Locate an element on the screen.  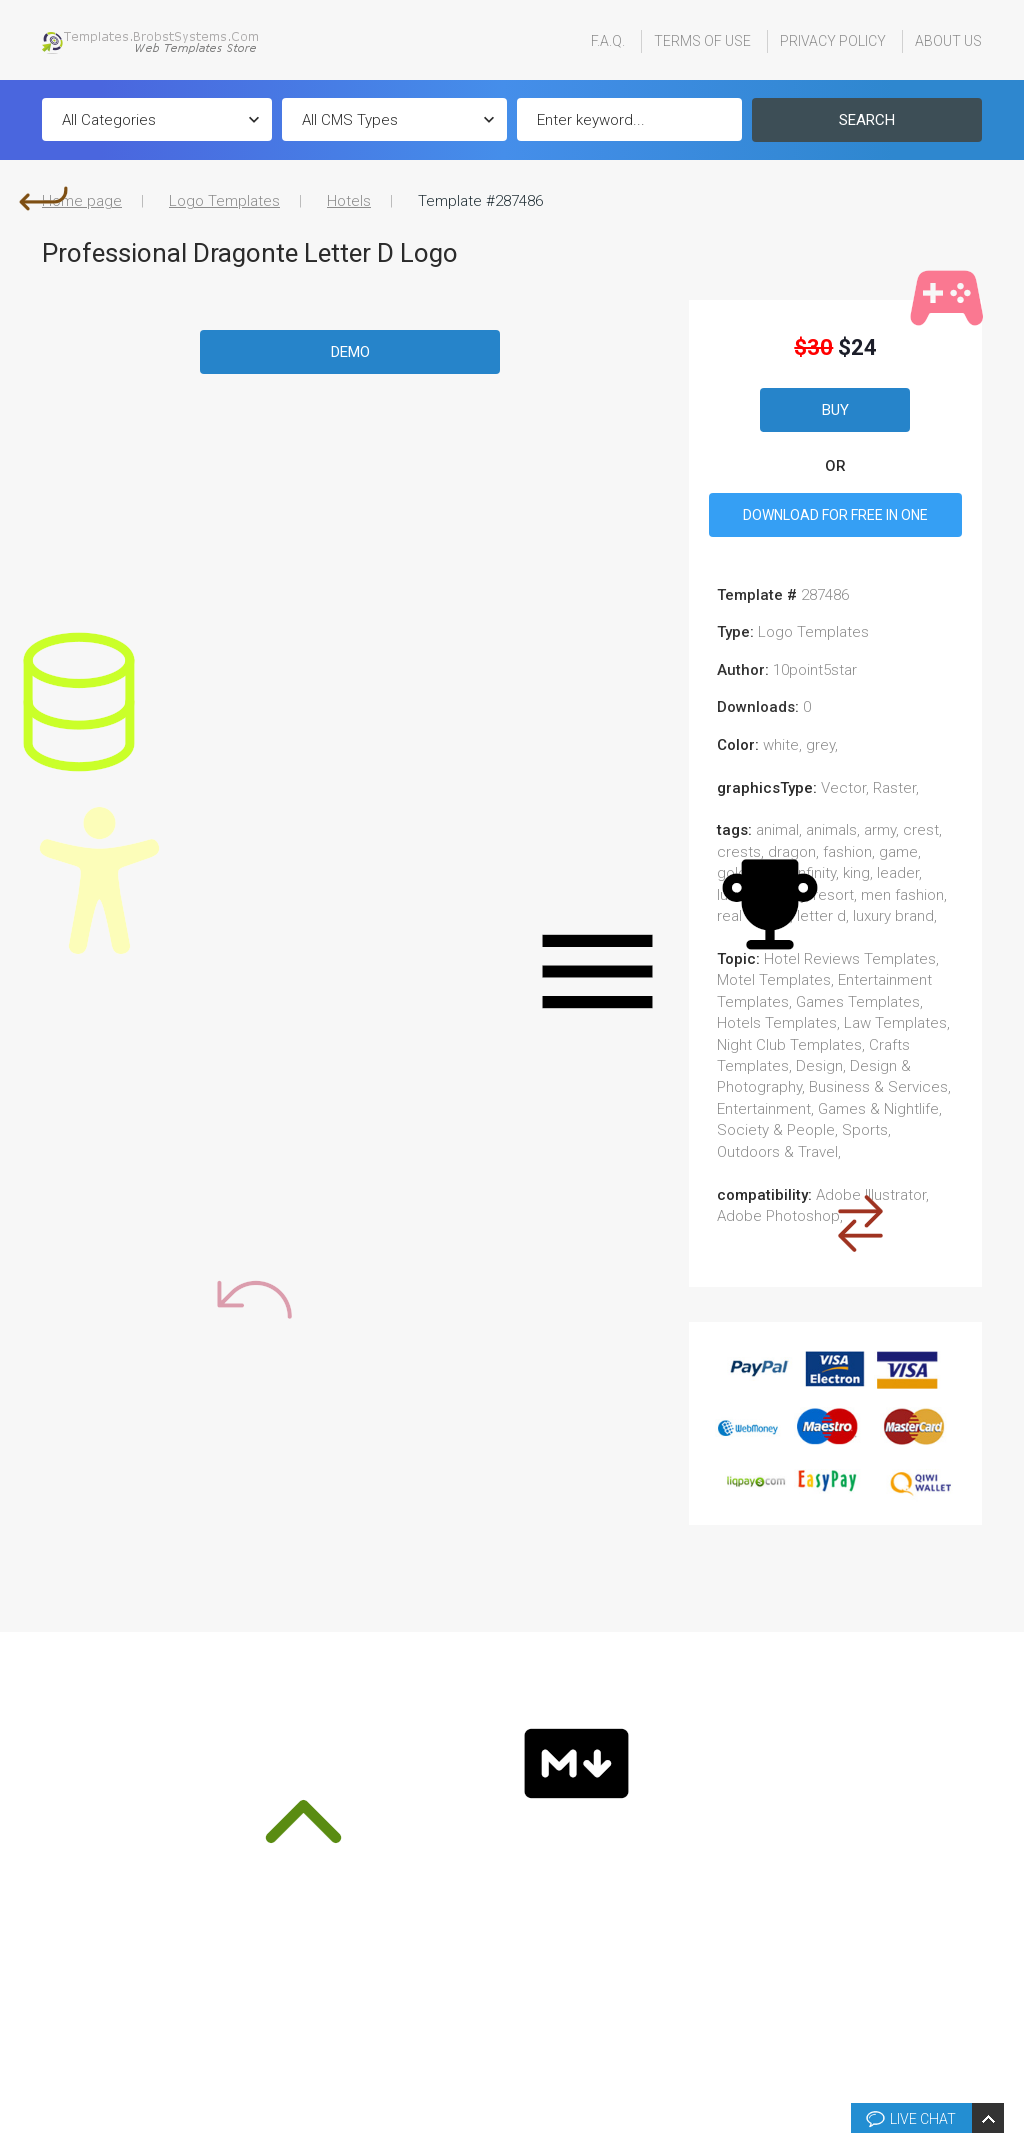
indicates markdown formatting is supported is located at coordinates (576, 1763).